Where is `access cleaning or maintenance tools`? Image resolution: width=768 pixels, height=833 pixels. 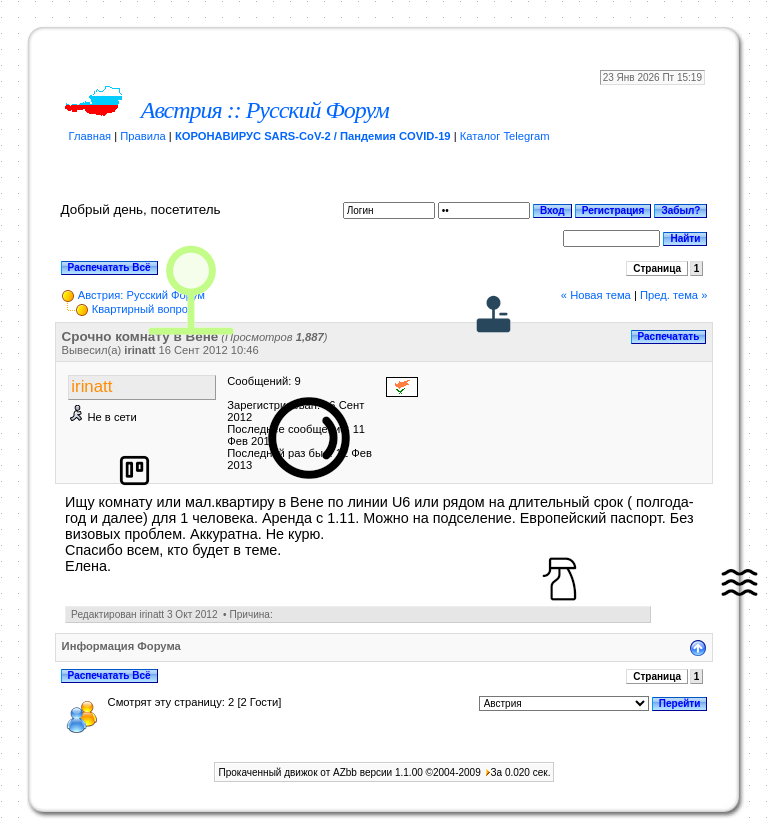 access cleaning or maintenance tools is located at coordinates (561, 579).